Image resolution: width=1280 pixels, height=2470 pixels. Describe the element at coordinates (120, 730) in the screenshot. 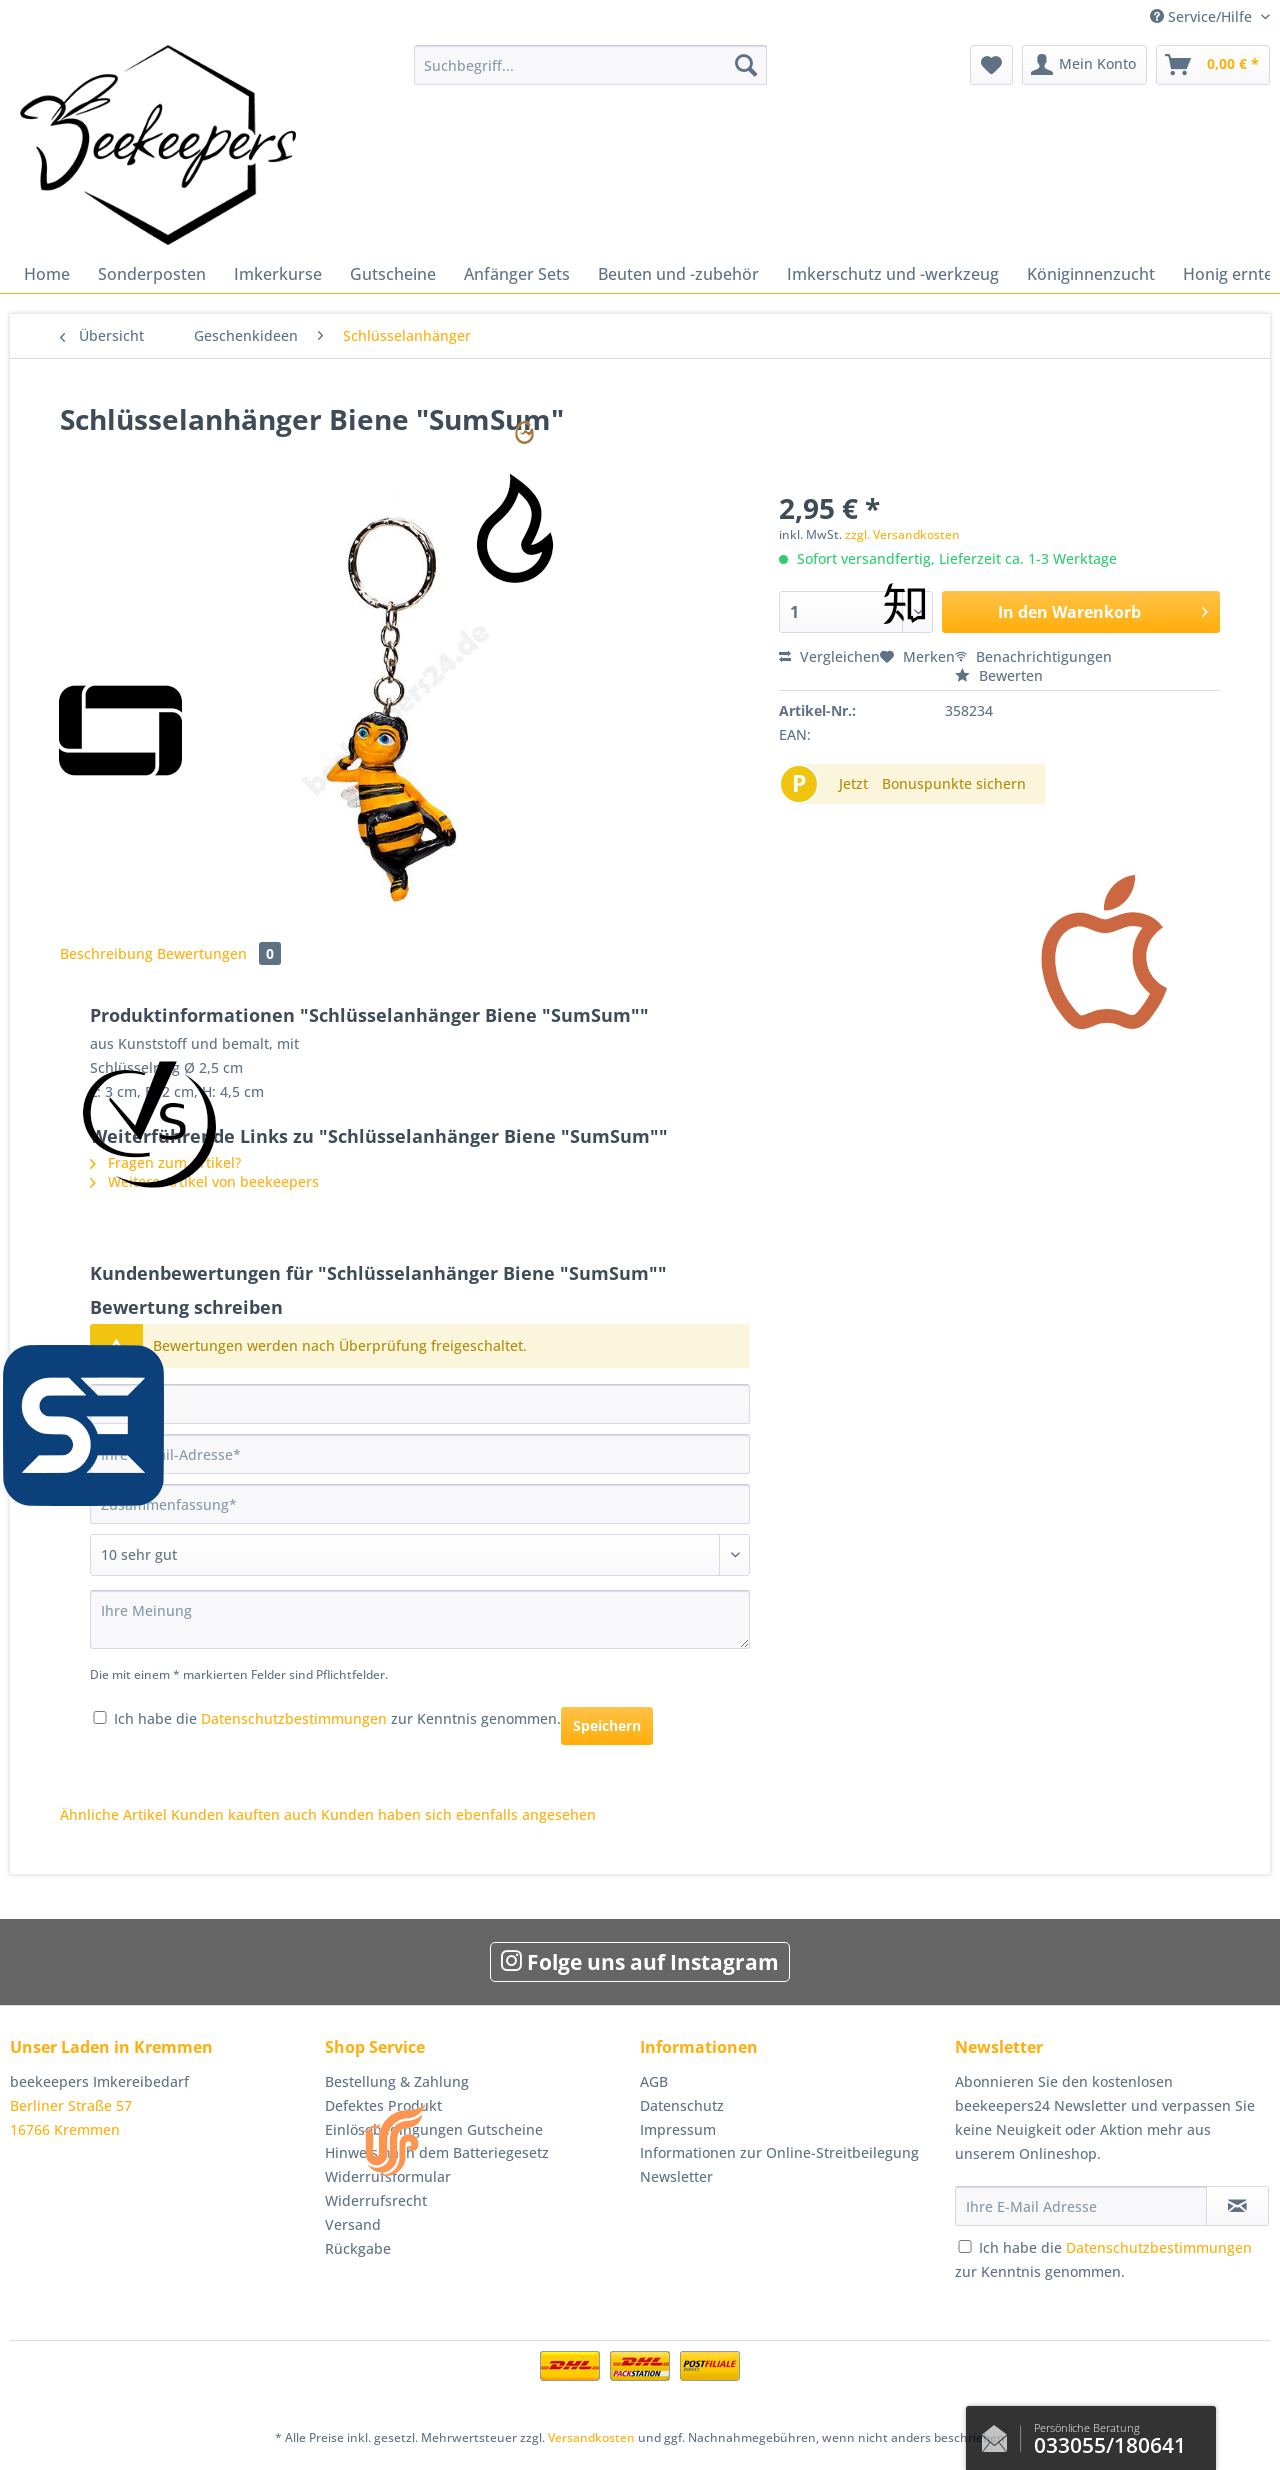

I see `open google tv app` at that location.